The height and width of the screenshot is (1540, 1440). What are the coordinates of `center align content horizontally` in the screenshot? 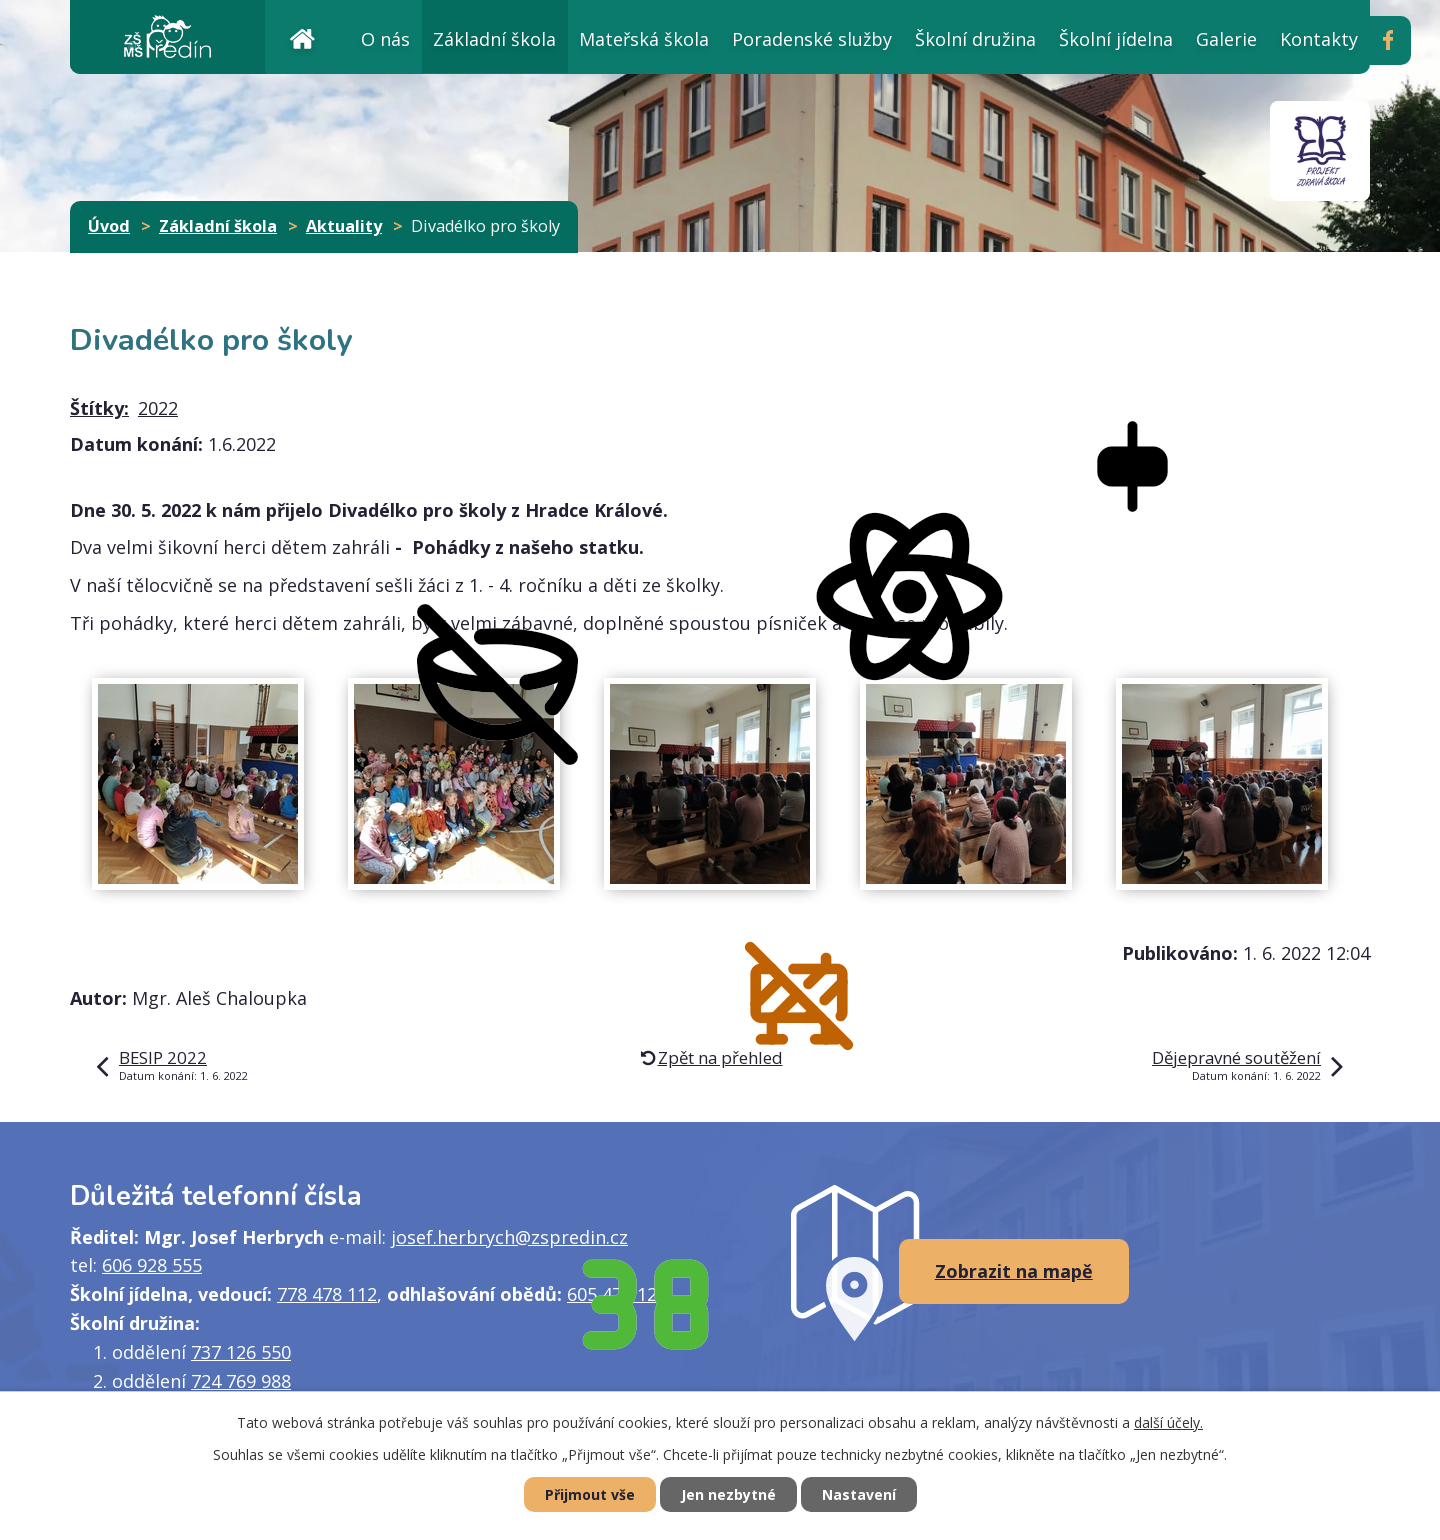 It's located at (1132, 466).